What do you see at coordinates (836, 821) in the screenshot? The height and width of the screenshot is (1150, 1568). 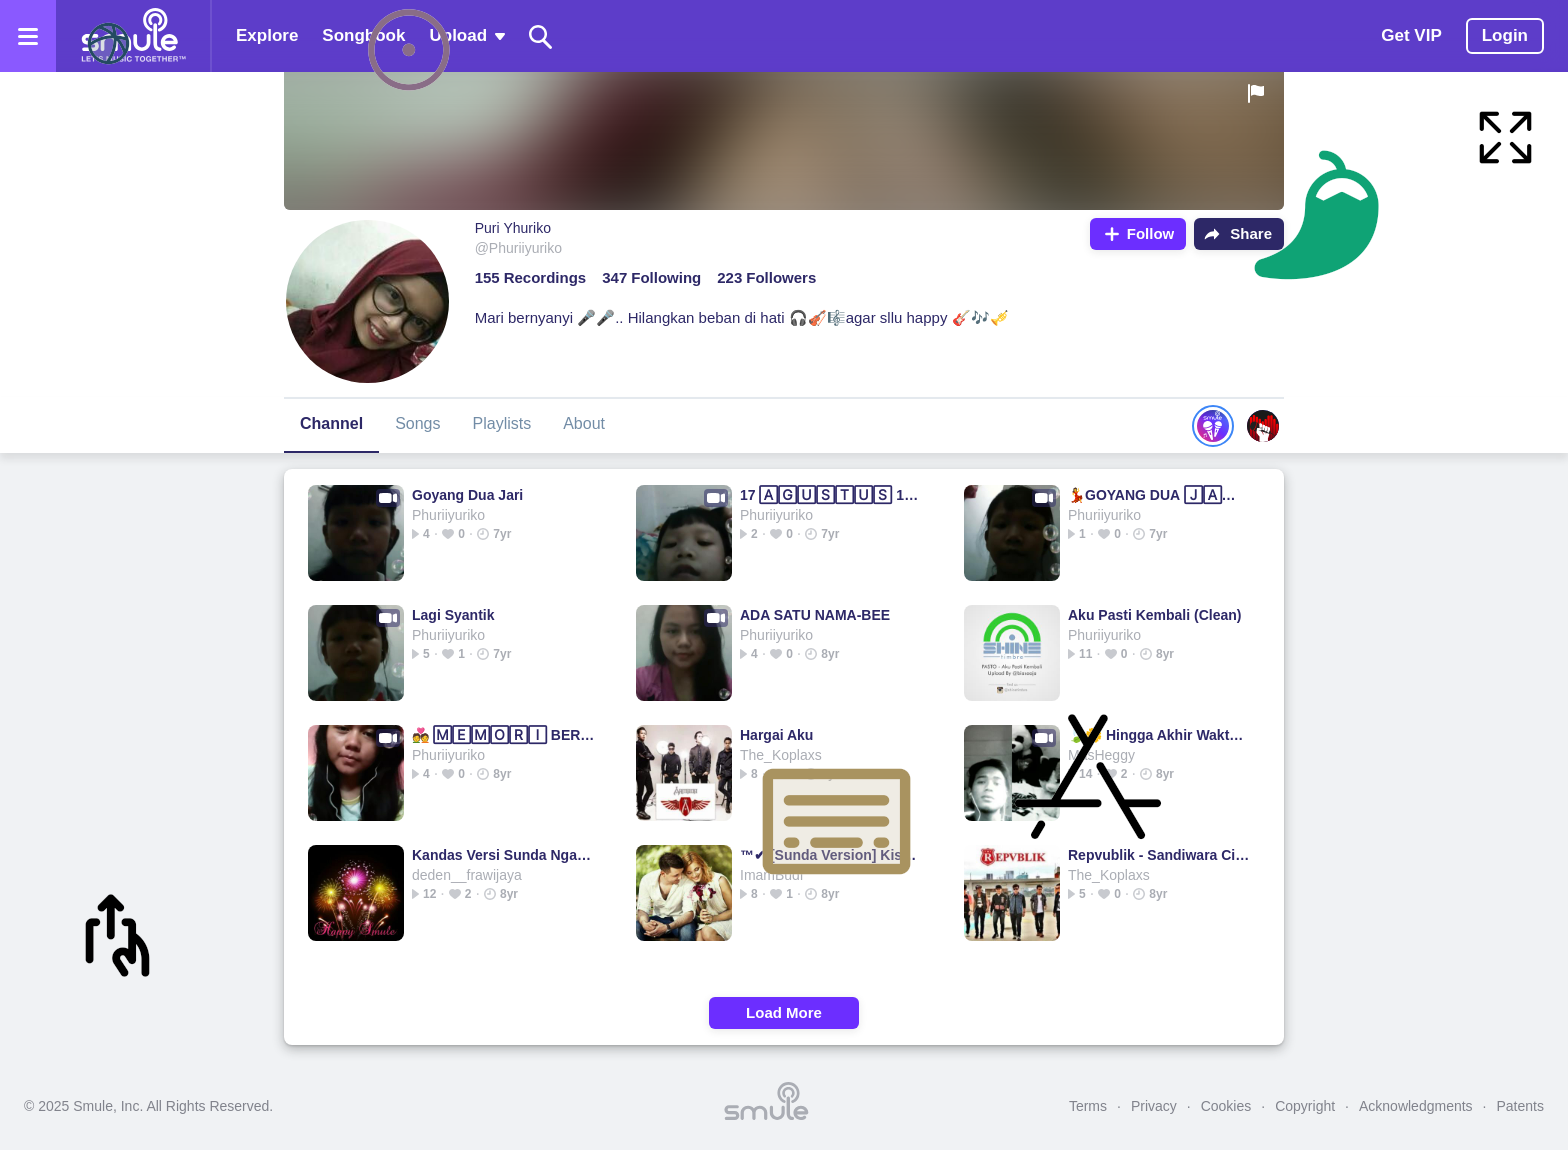 I see `open on-screen keyboard` at bounding box center [836, 821].